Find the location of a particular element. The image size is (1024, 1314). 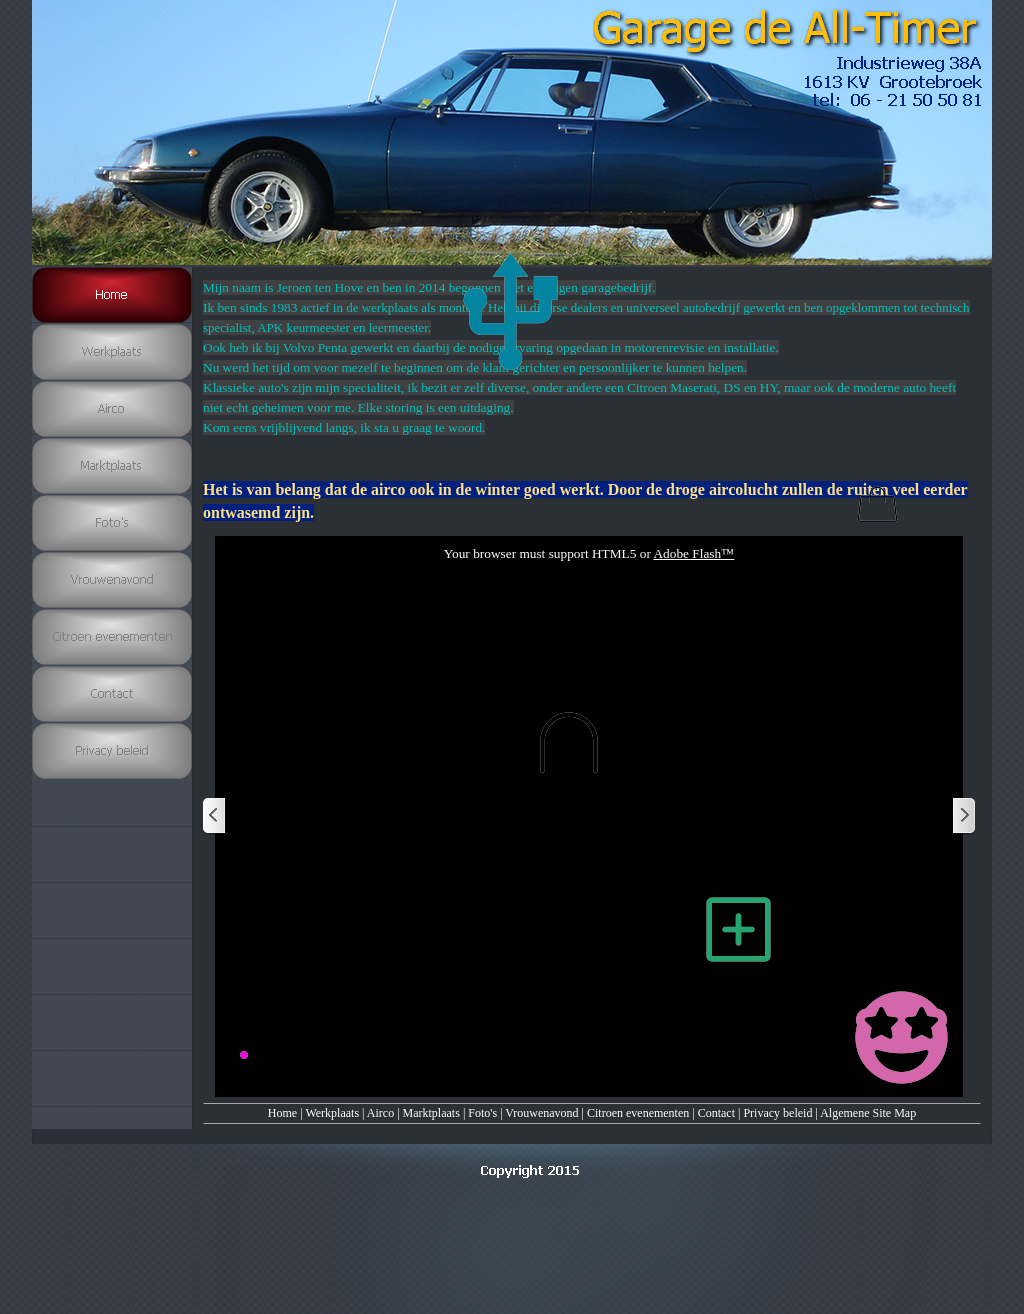

add a new item is located at coordinates (738, 929).